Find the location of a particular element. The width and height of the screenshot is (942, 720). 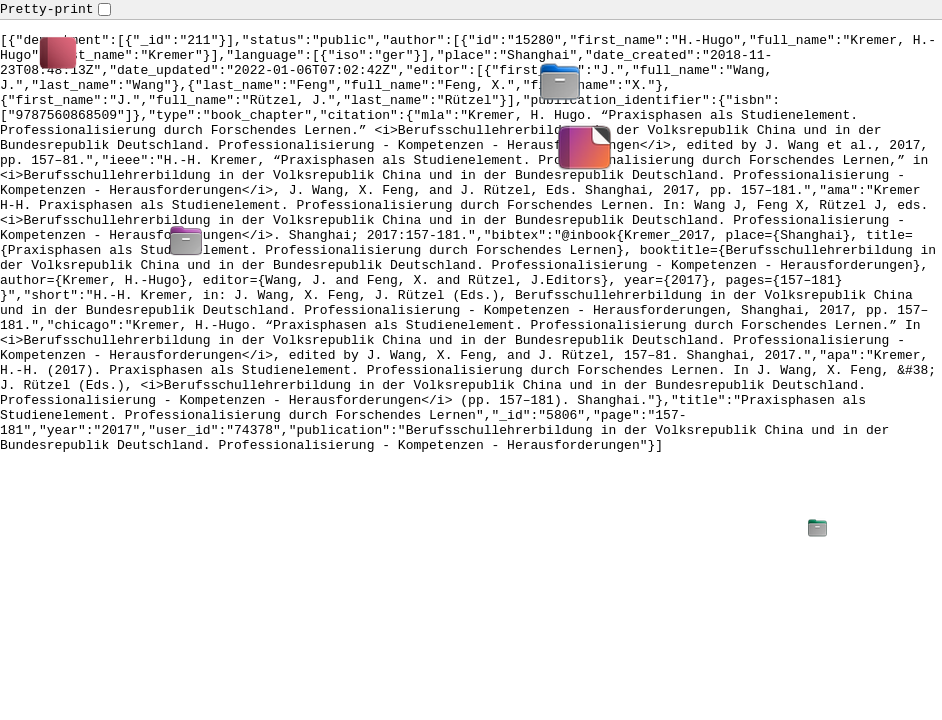

open the file manager application is located at coordinates (186, 240).